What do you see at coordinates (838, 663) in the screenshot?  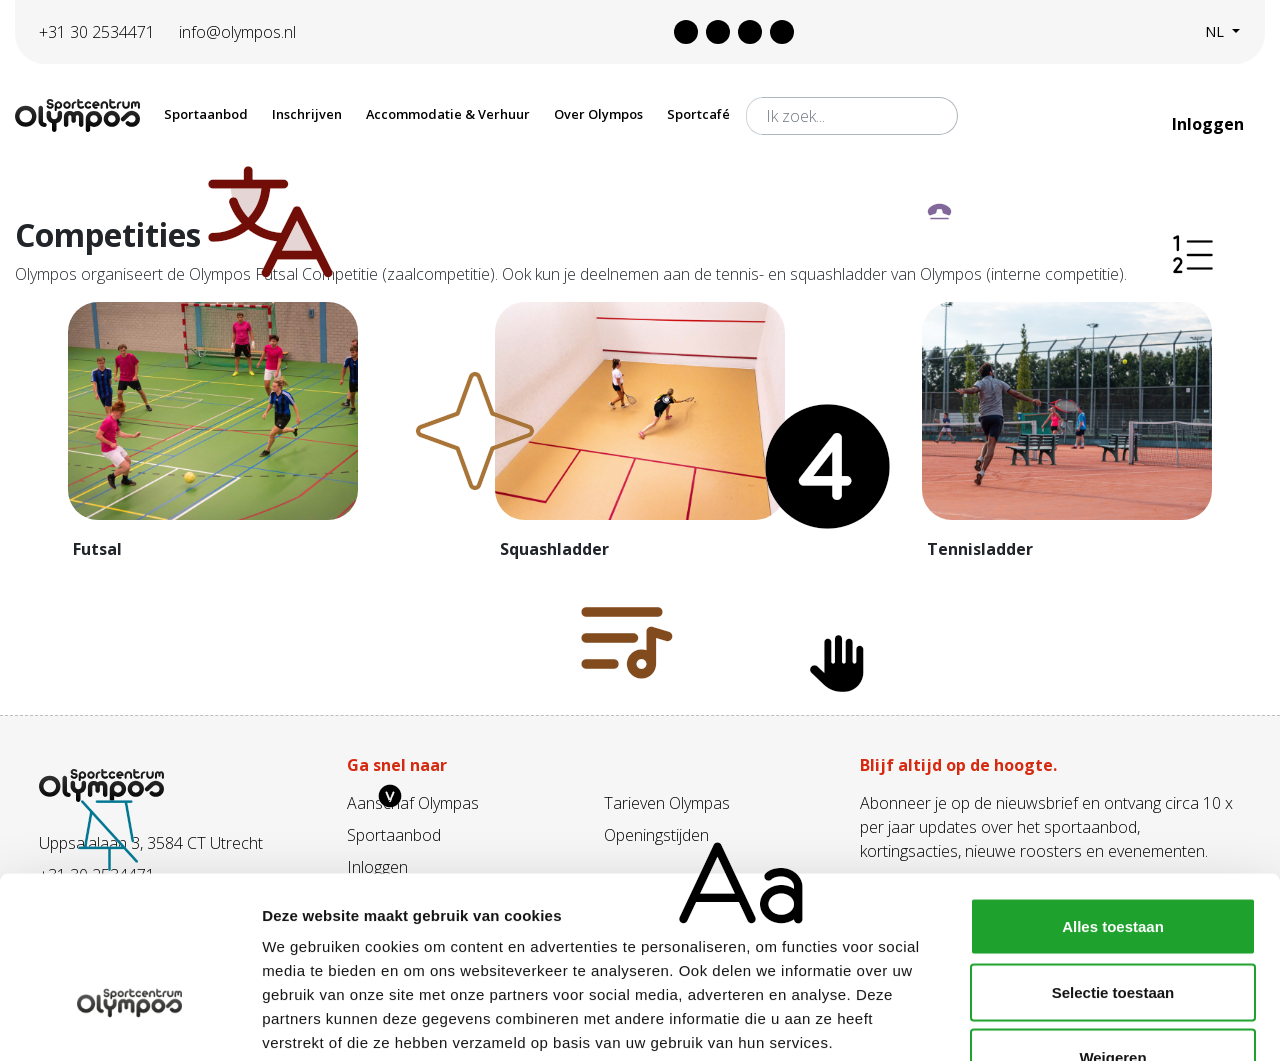 I see `stop or pause an action` at bounding box center [838, 663].